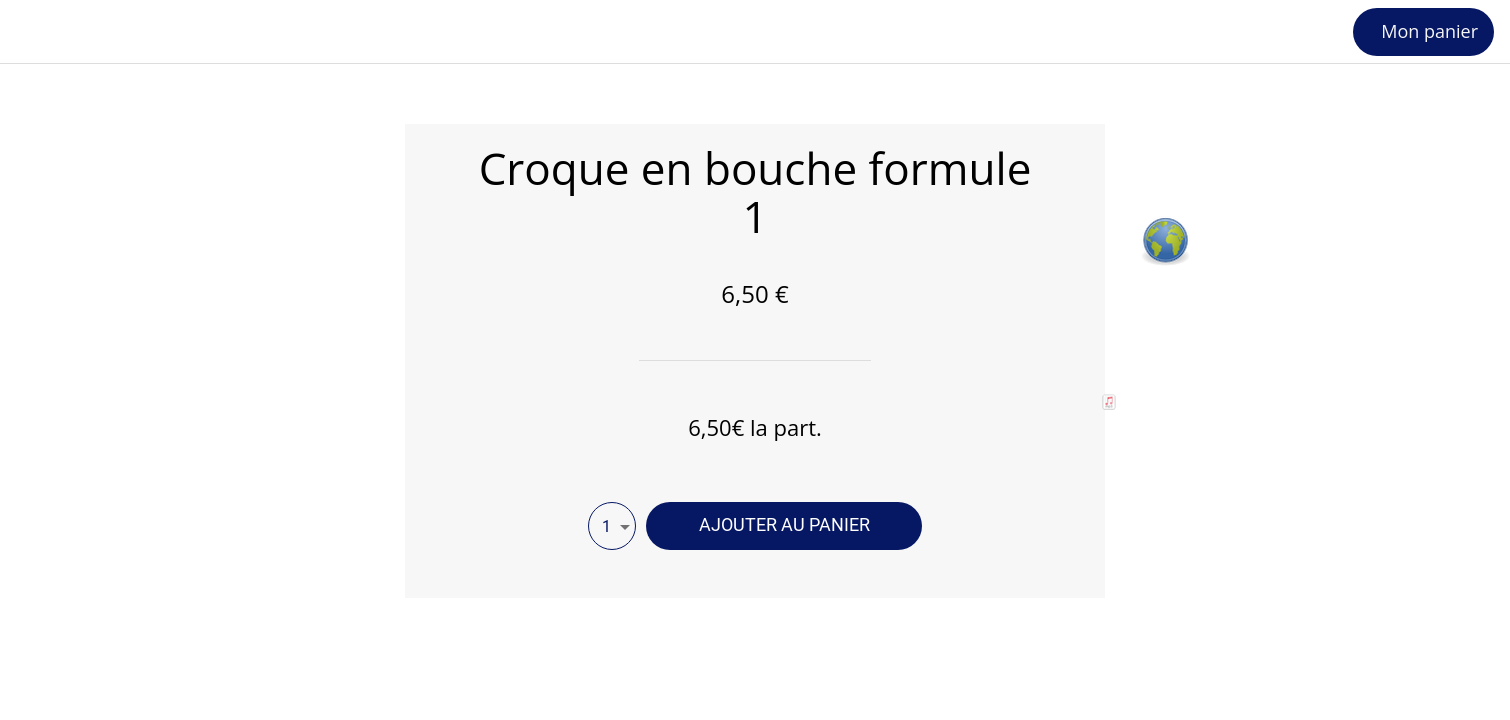 This screenshot has width=1510, height=720. I want to click on an mp3 audio file, so click(1109, 402).